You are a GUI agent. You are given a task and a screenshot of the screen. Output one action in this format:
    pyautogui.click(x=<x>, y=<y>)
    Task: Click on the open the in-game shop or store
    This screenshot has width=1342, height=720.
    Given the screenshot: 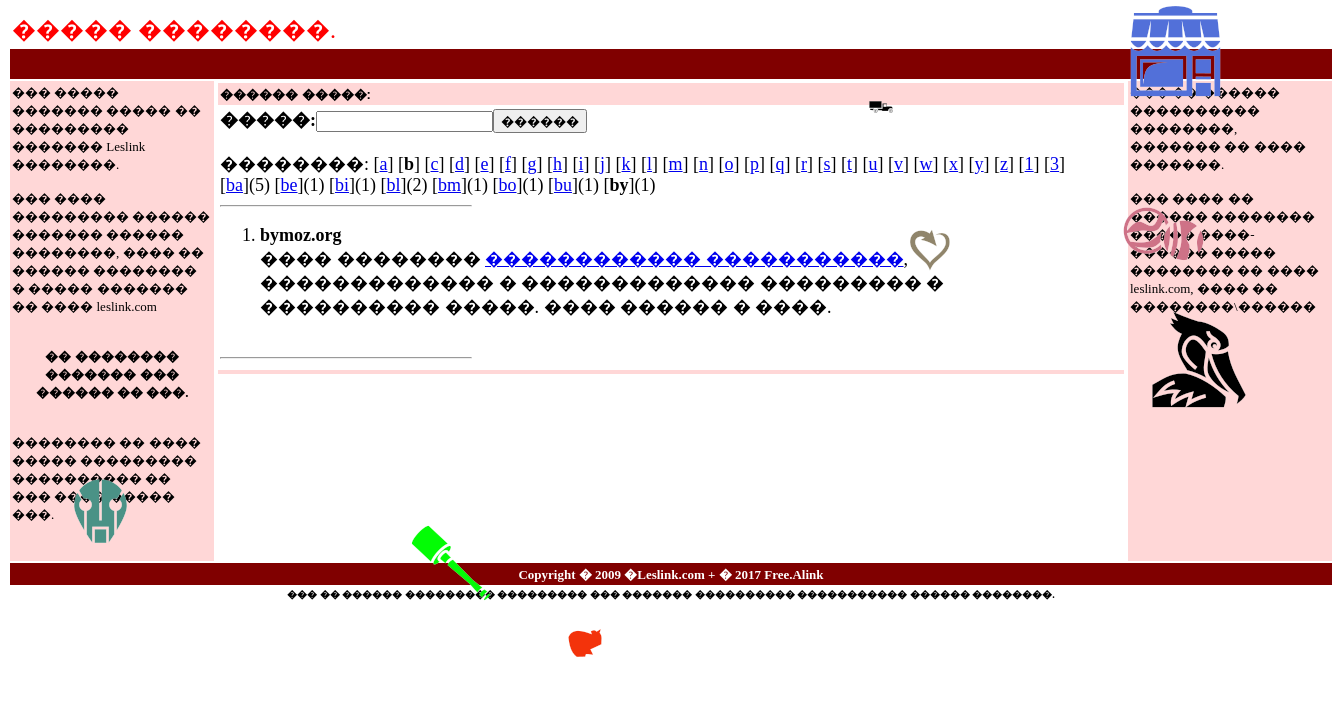 What is the action you would take?
    pyautogui.click(x=1175, y=51)
    